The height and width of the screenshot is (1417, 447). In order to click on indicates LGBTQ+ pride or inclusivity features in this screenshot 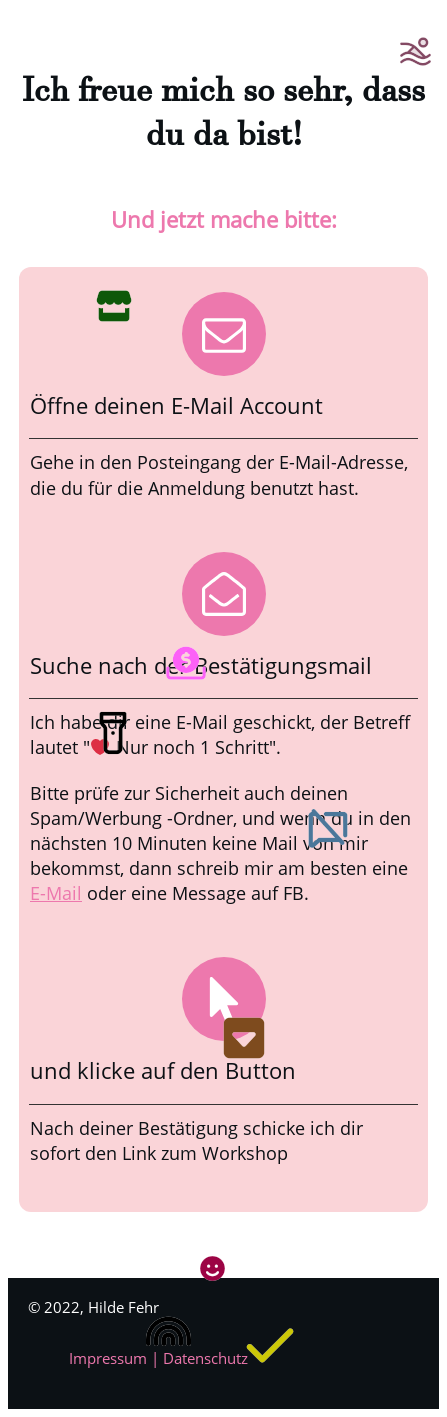, I will do `click(168, 1332)`.